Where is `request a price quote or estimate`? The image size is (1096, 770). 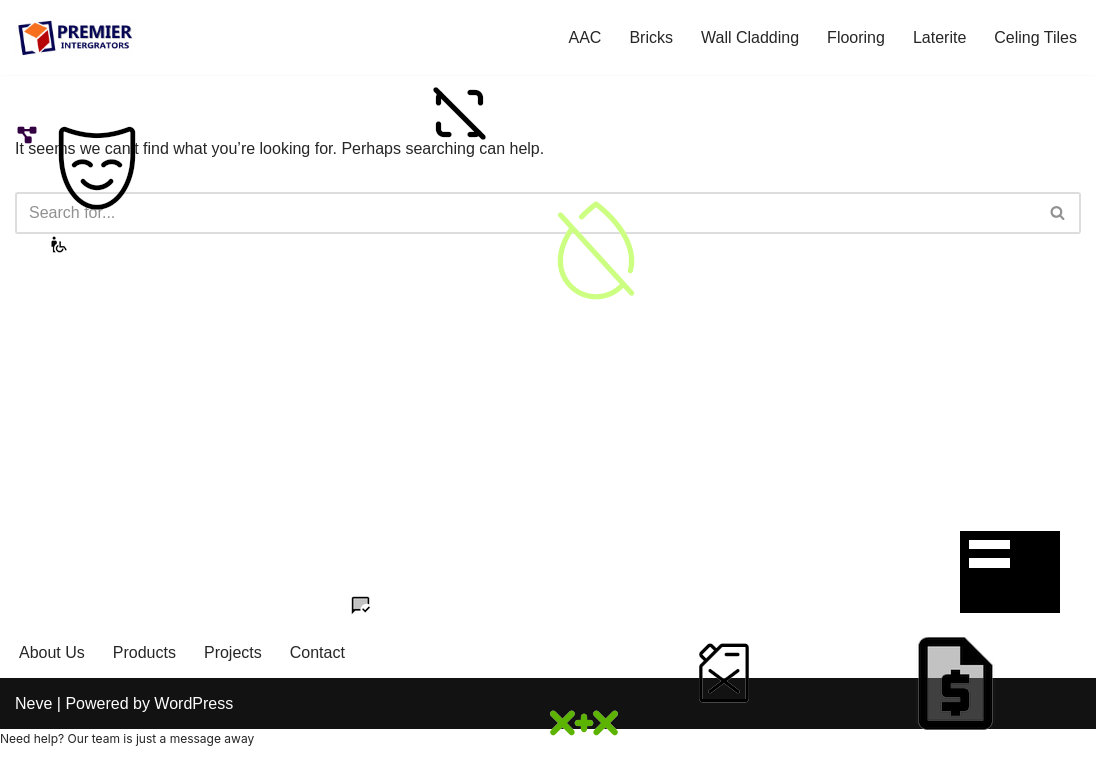
request a price quote or estimate is located at coordinates (955, 683).